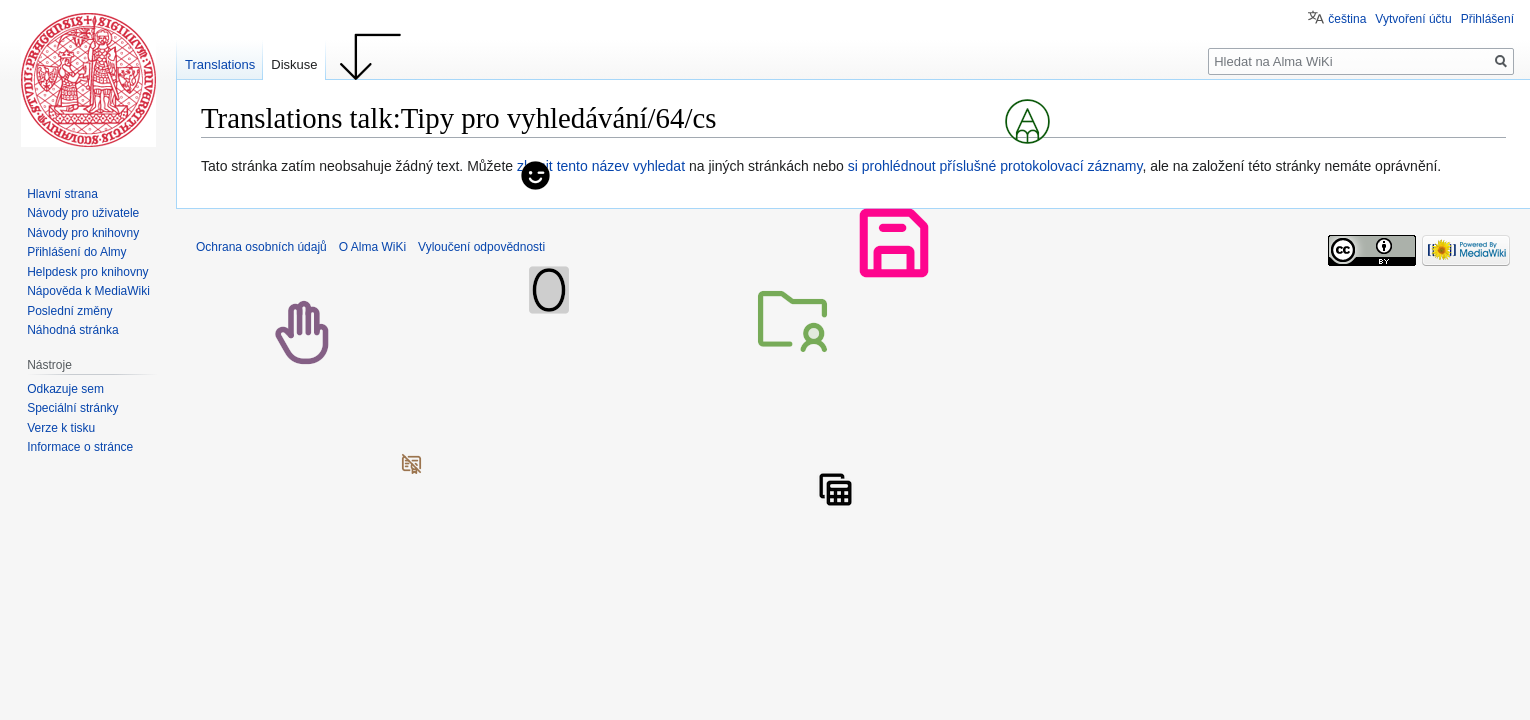 The image size is (1530, 720). What do you see at coordinates (302, 332) in the screenshot?
I see `three-finger gesture control` at bounding box center [302, 332].